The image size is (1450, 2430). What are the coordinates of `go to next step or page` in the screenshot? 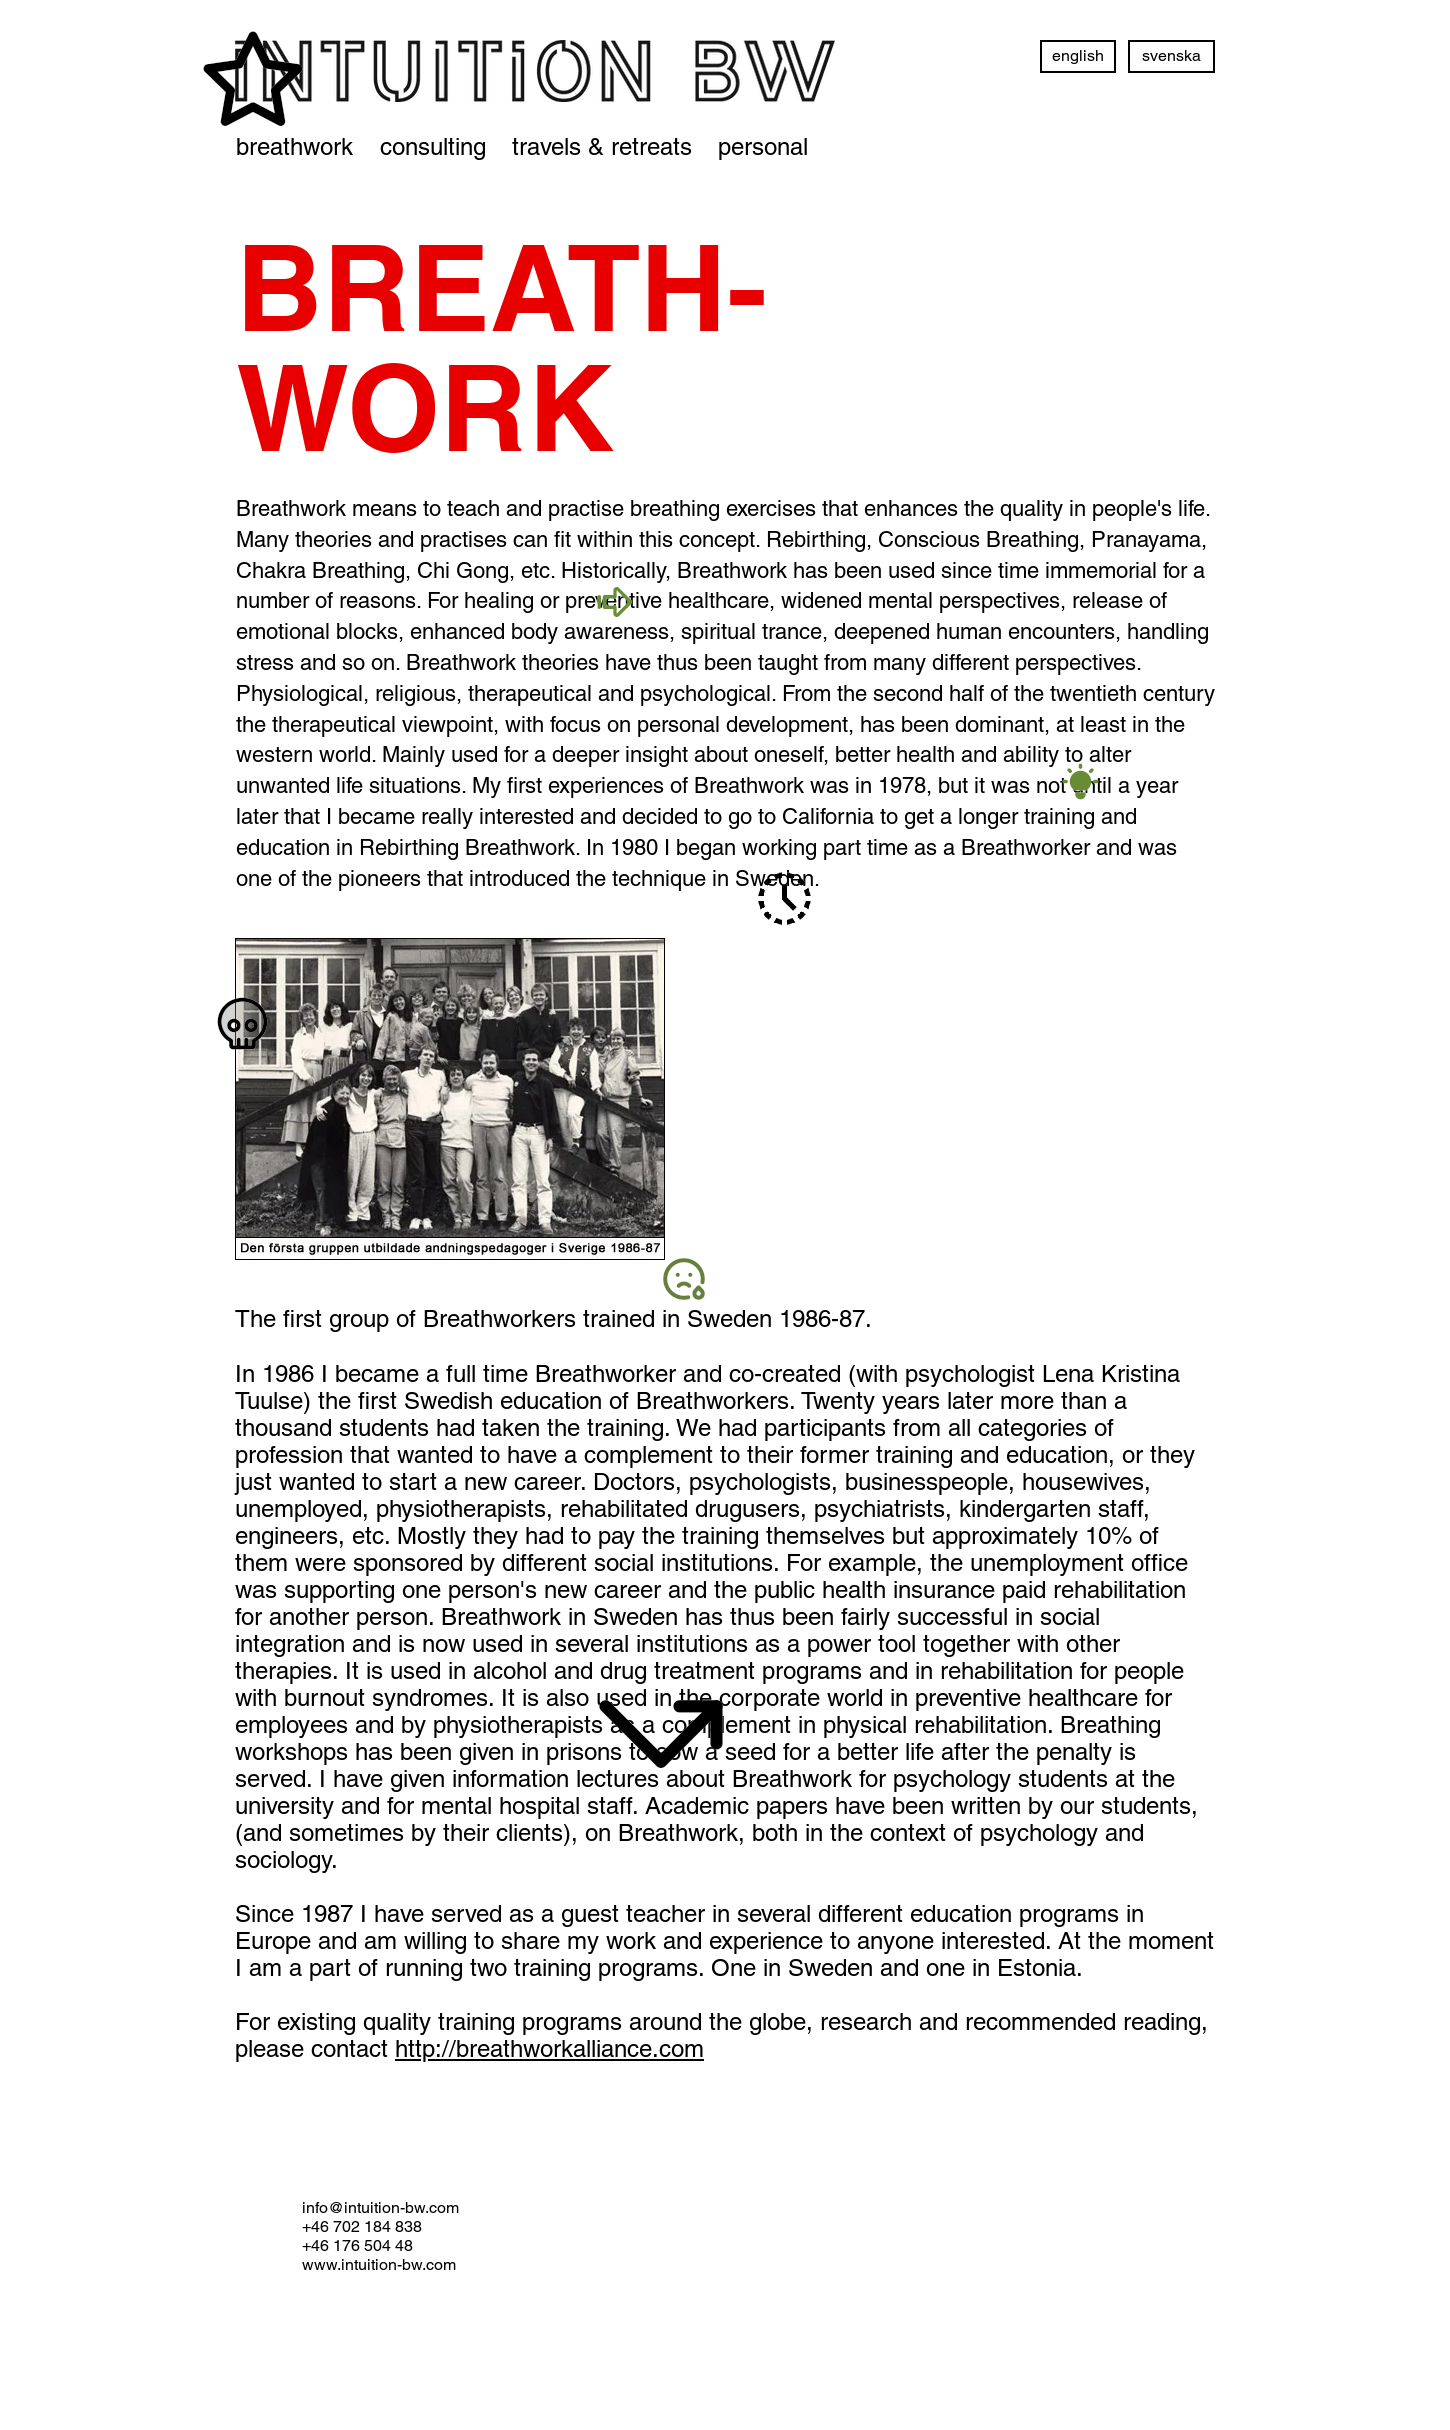 It's located at (615, 602).